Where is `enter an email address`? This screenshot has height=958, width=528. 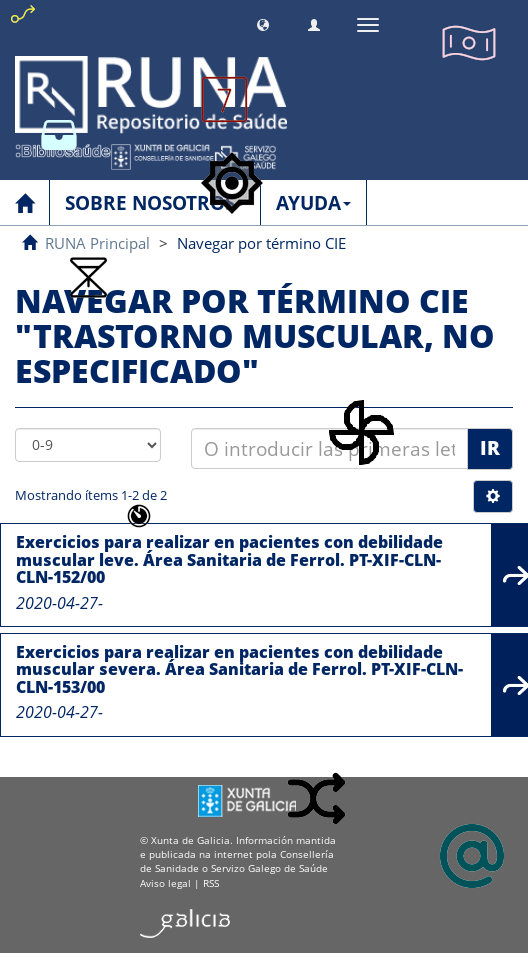 enter an email address is located at coordinates (472, 856).